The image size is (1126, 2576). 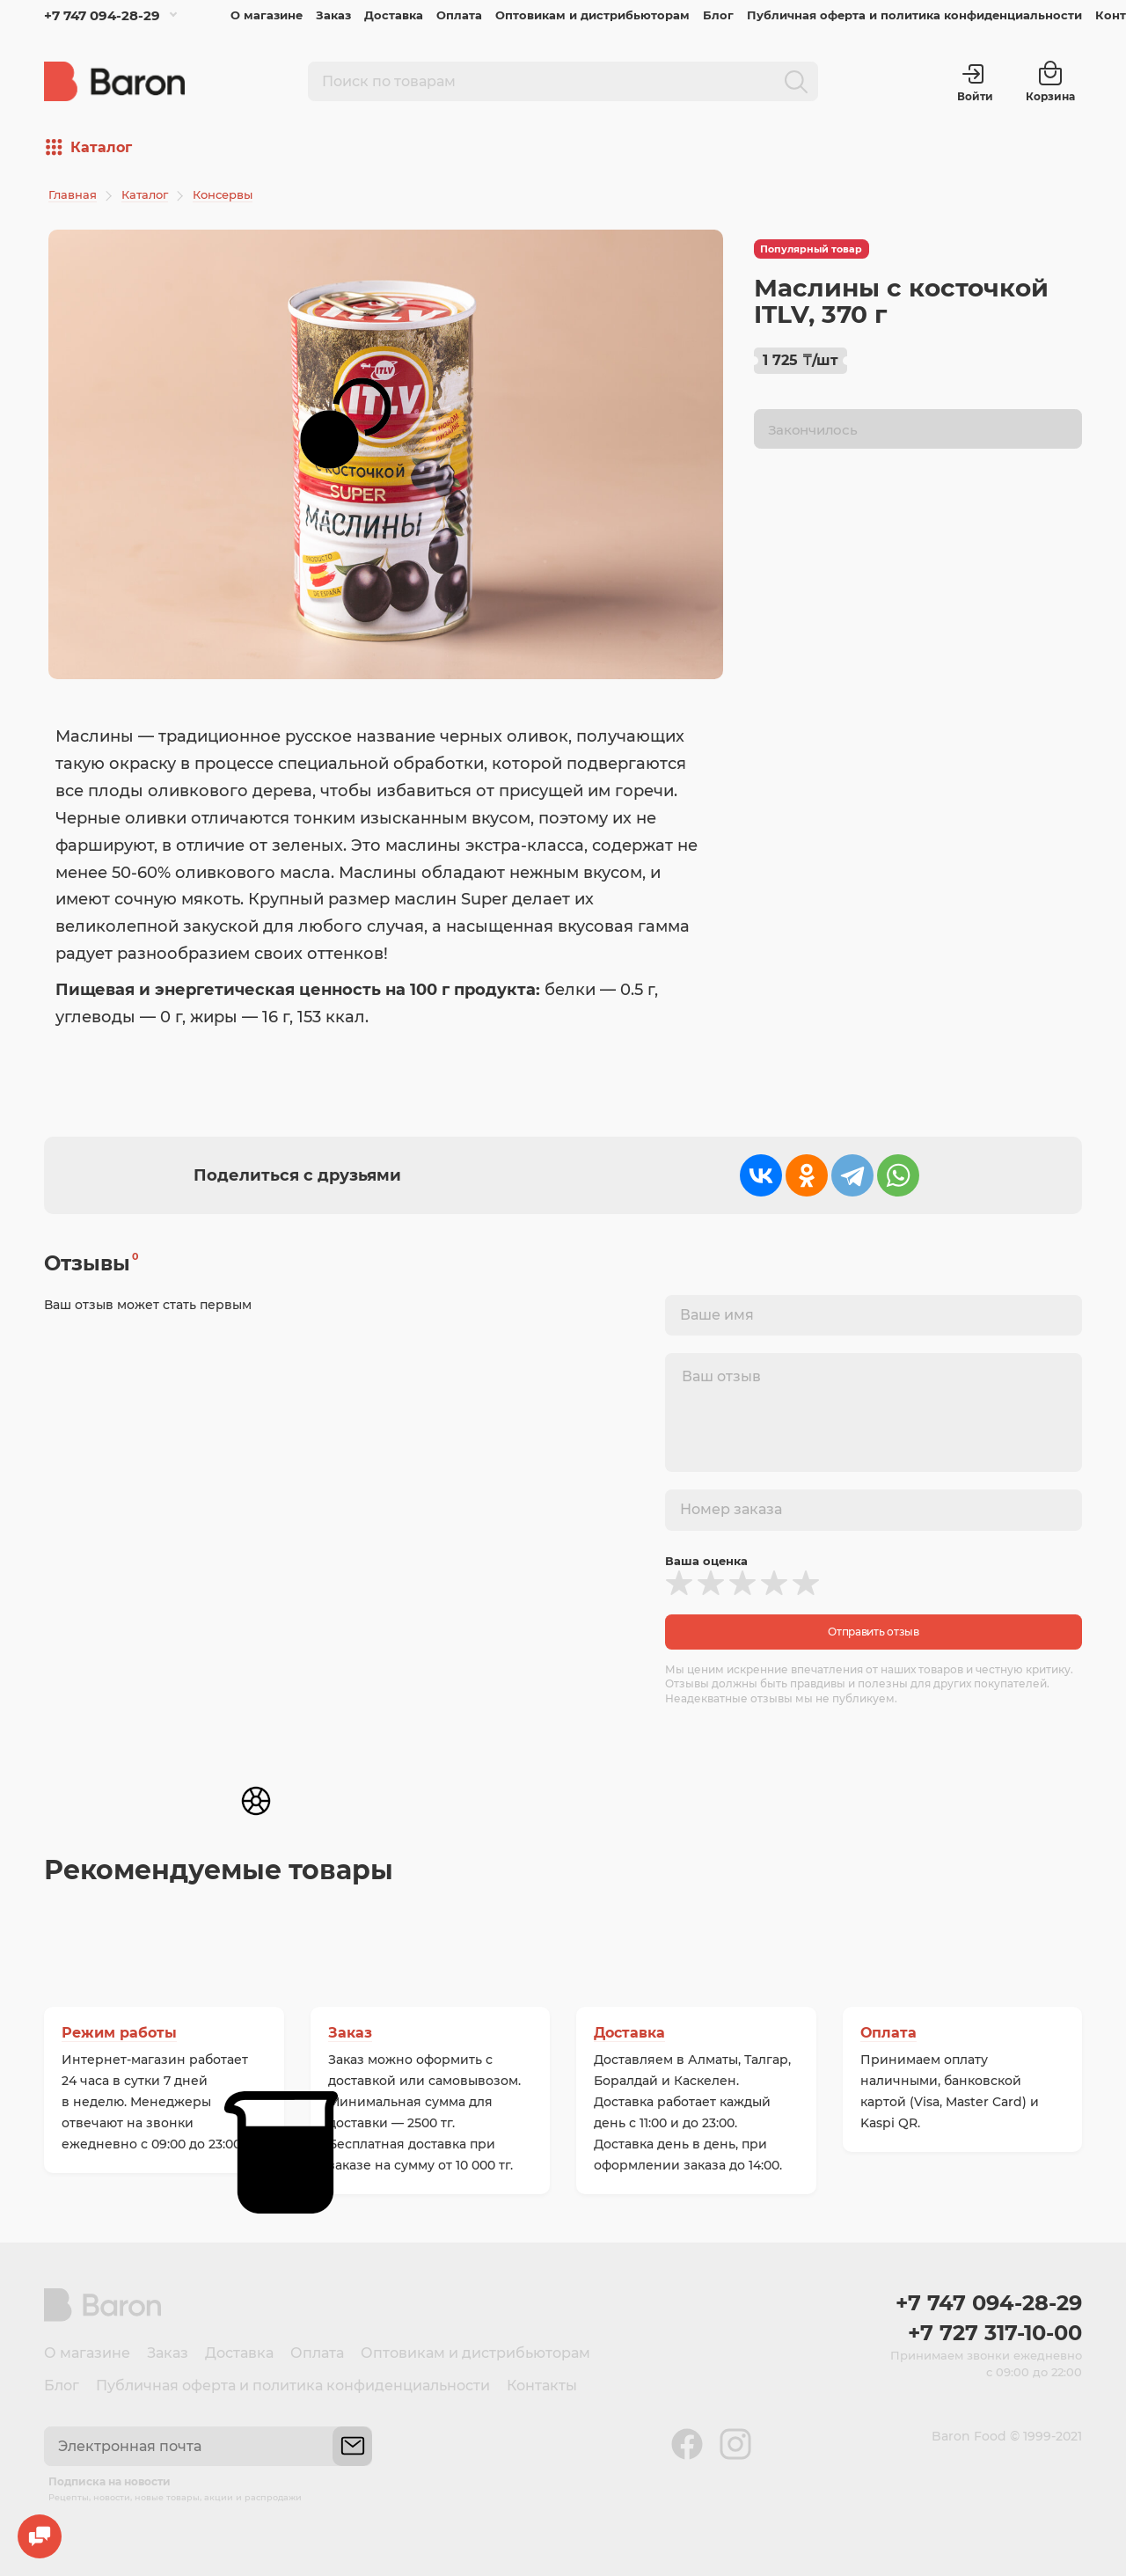 I want to click on activate or enable breakpoints in the debugger, so click(x=346, y=423).